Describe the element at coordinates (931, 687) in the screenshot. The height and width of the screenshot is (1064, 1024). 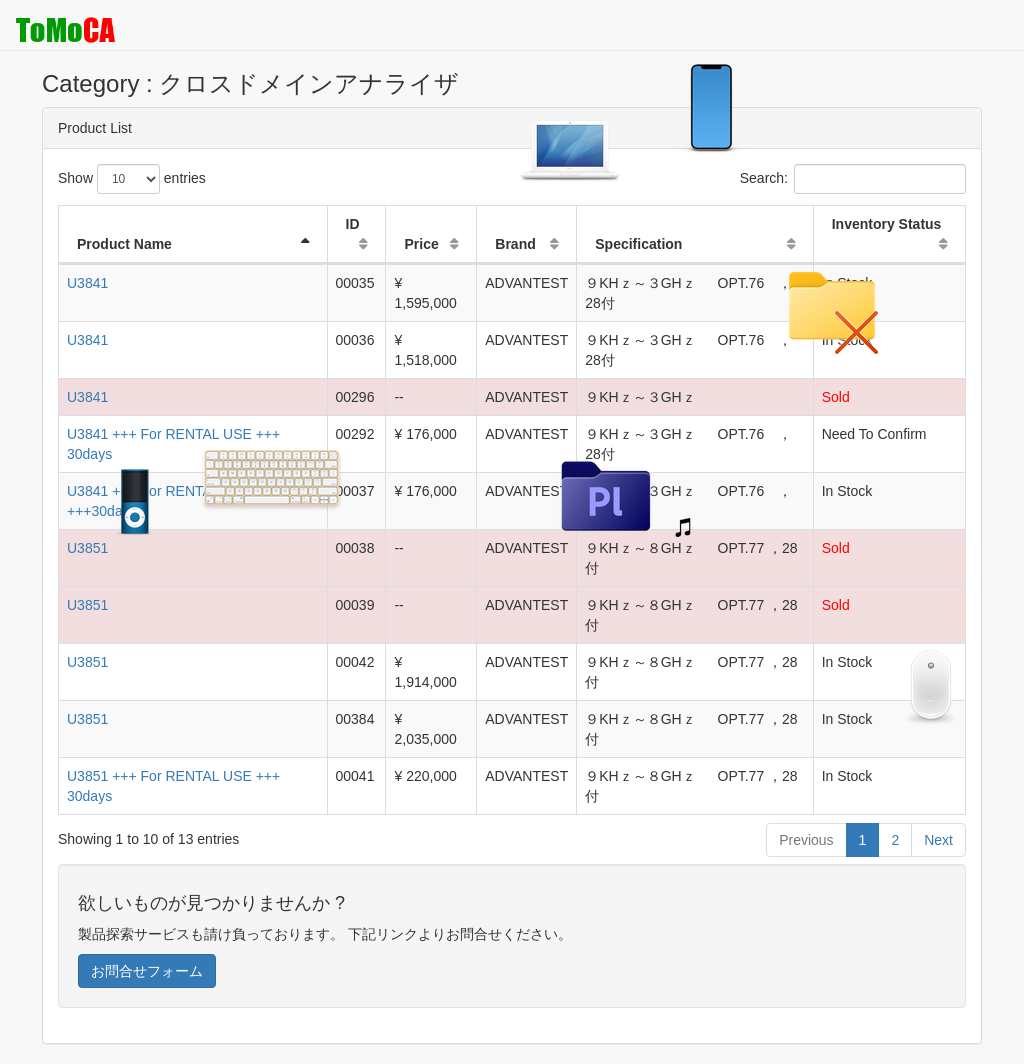
I see `connect a bluetooth mouse` at that location.